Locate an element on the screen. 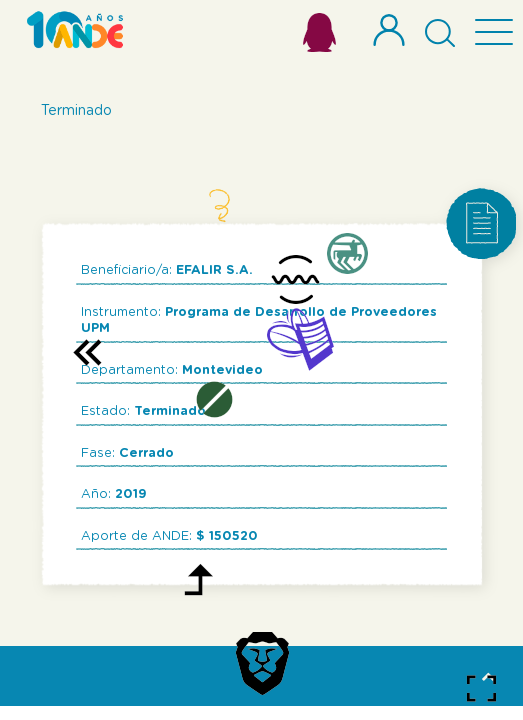 The width and height of the screenshot is (523, 720). open QQ messaging app is located at coordinates (319, 32).